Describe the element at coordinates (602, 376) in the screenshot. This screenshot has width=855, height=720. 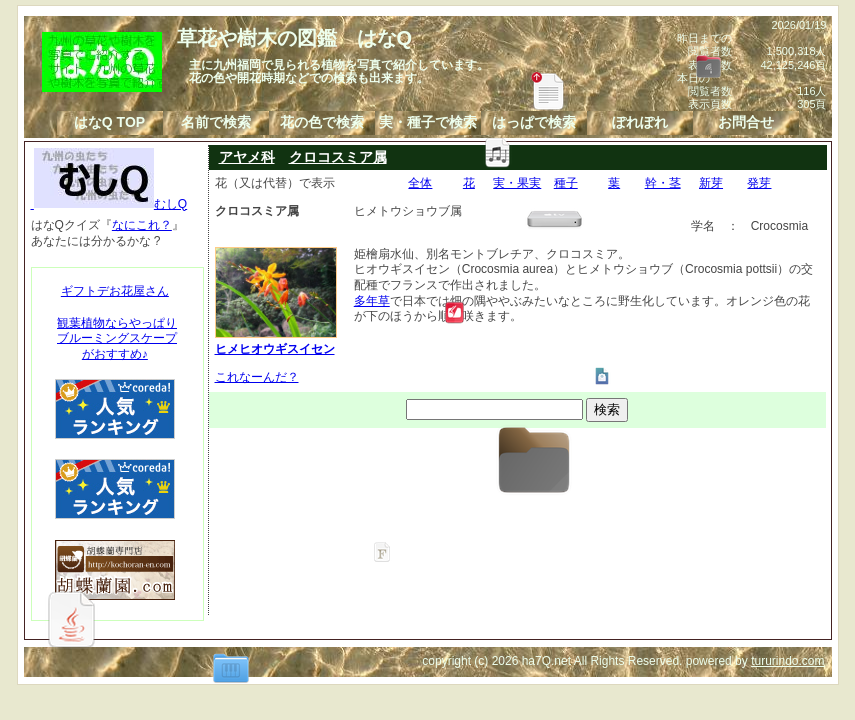
I see `microsoft outlook email file` at that location.